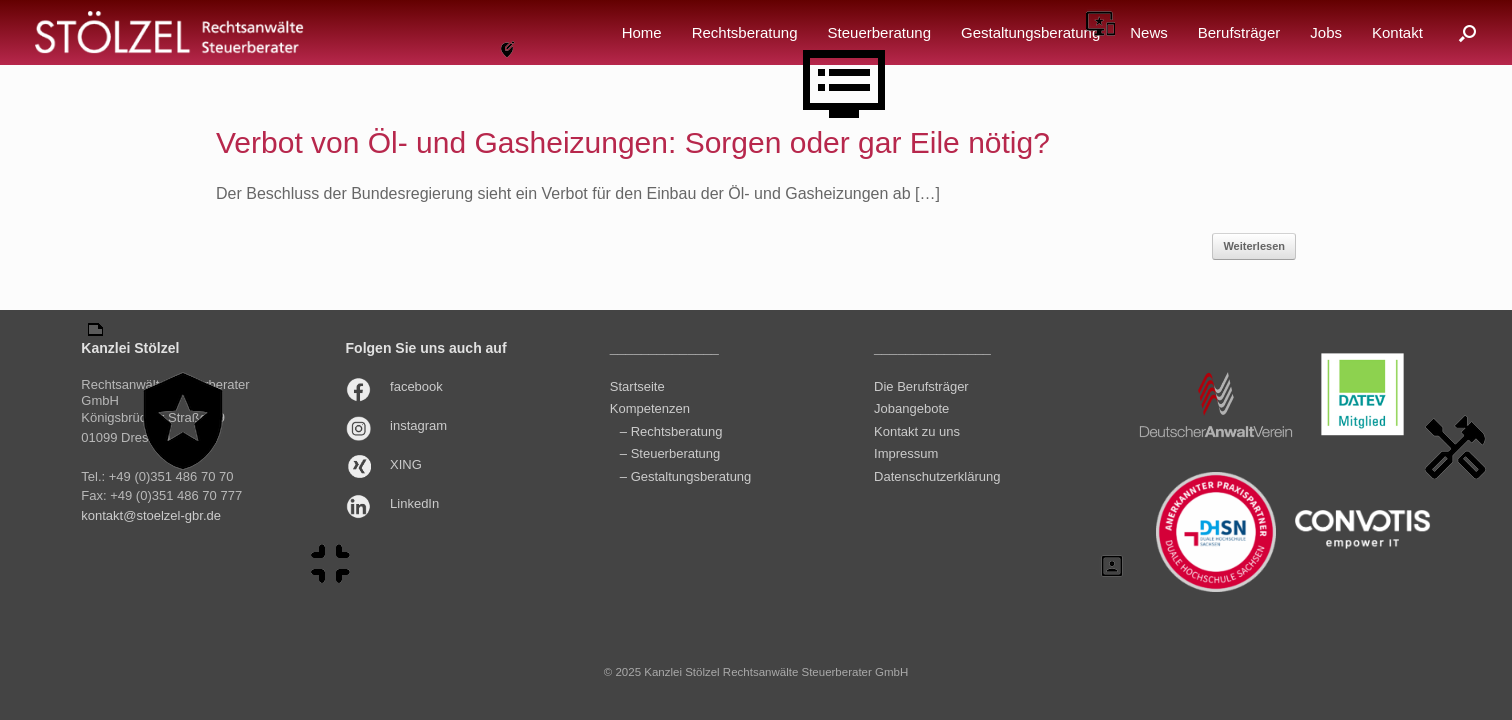 The height and width of the screenshot is (720, 1512). What do you see at coordinates (95, 329) in the screenshot?
I see `create a new note` at bounding box center [95, 329].